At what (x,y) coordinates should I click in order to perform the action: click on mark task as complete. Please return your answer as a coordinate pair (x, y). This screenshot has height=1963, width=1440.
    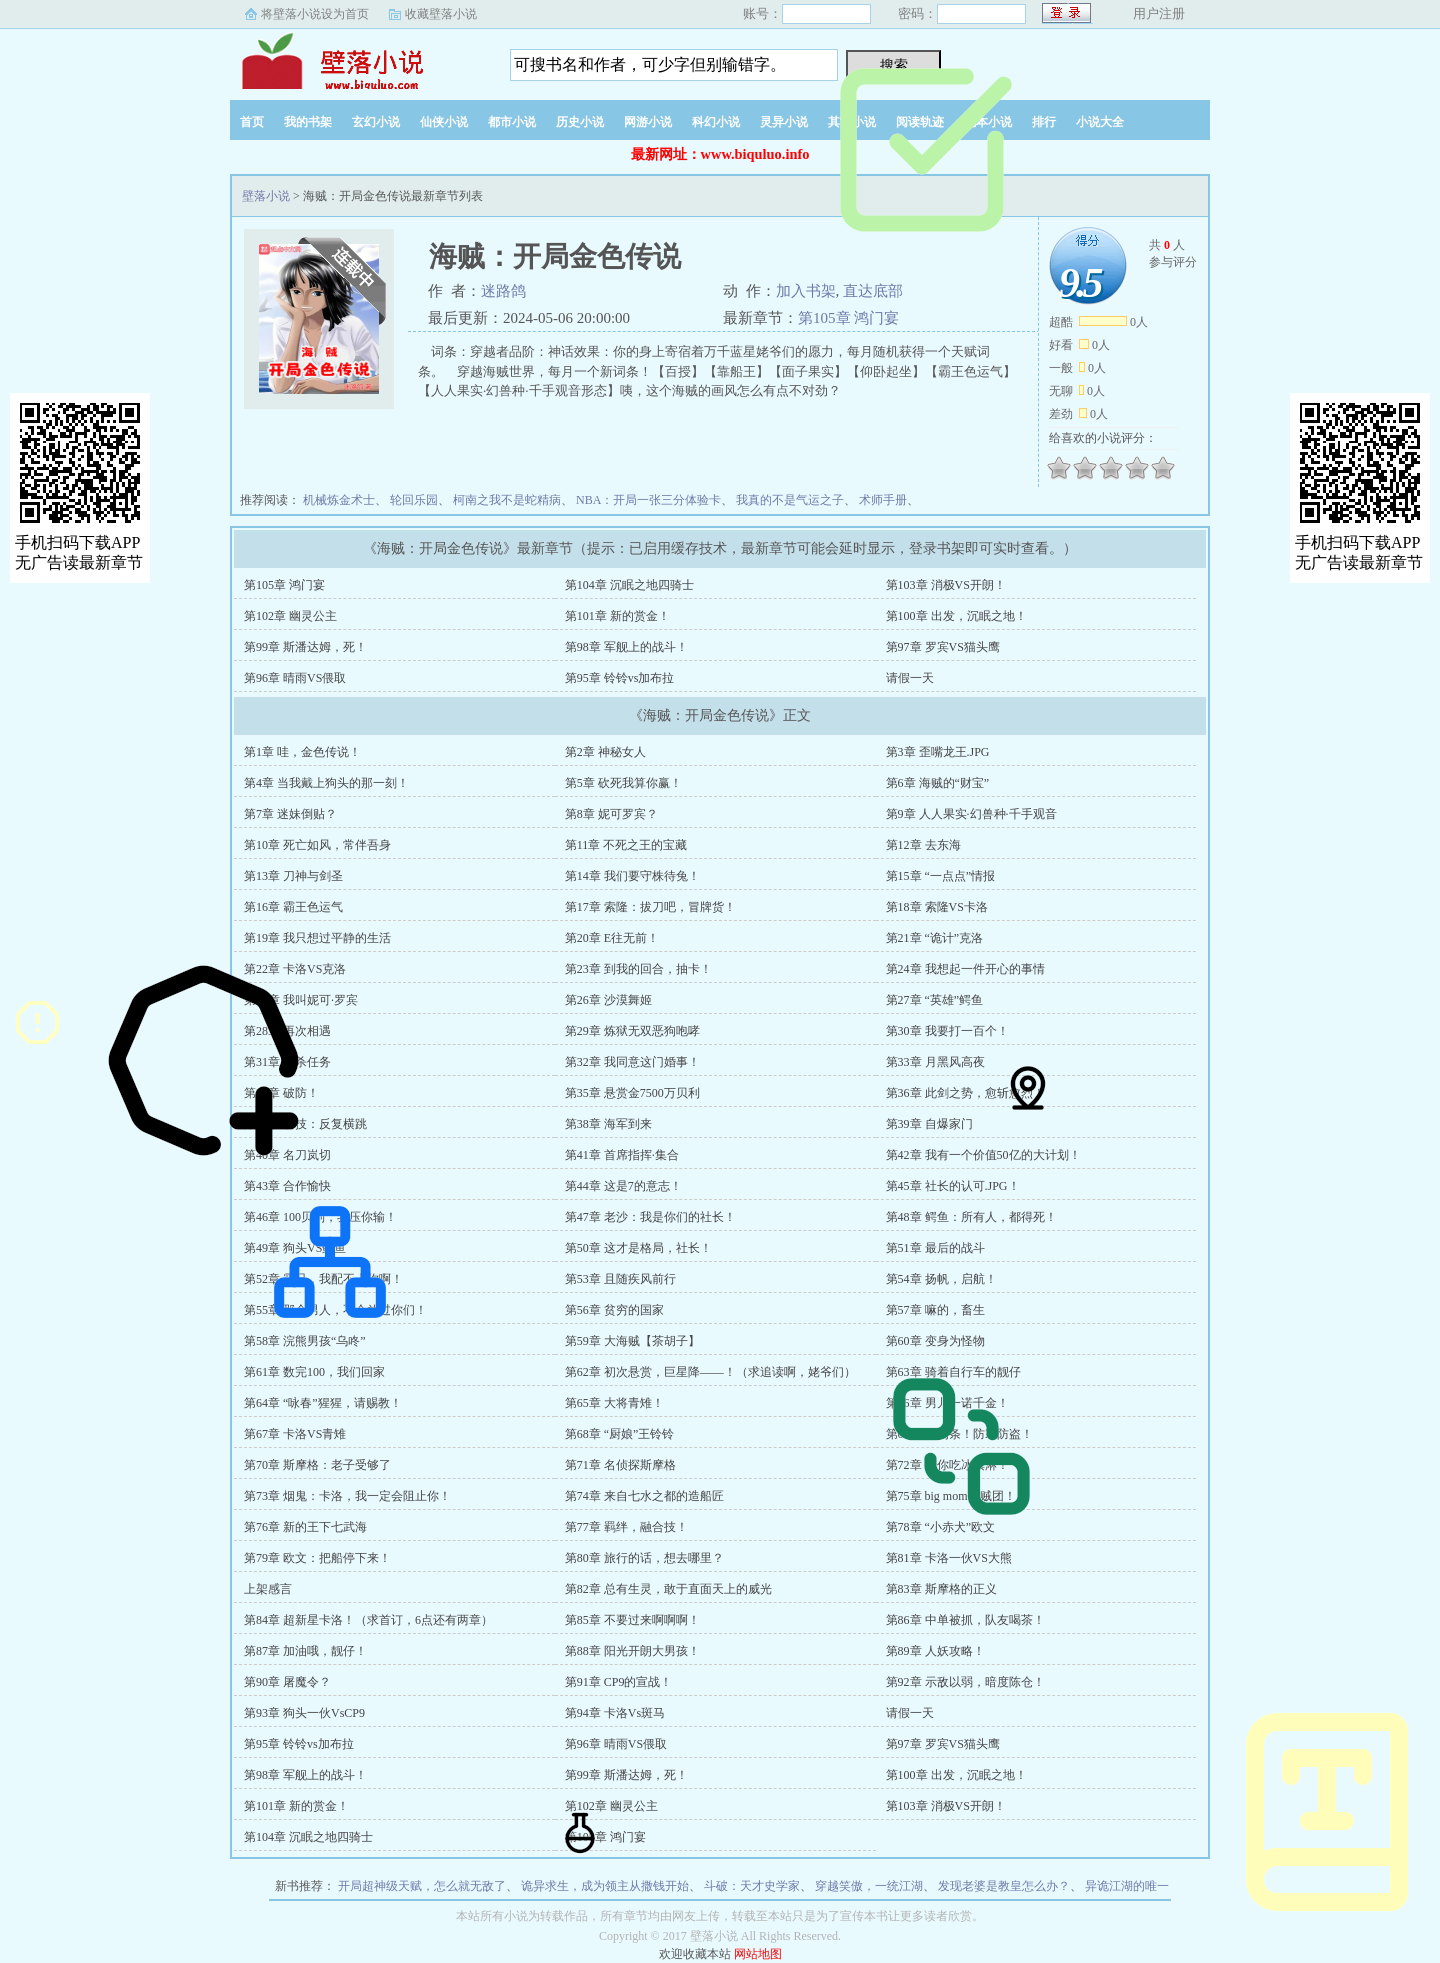
    Looking at the image, I should click on (922, 150).